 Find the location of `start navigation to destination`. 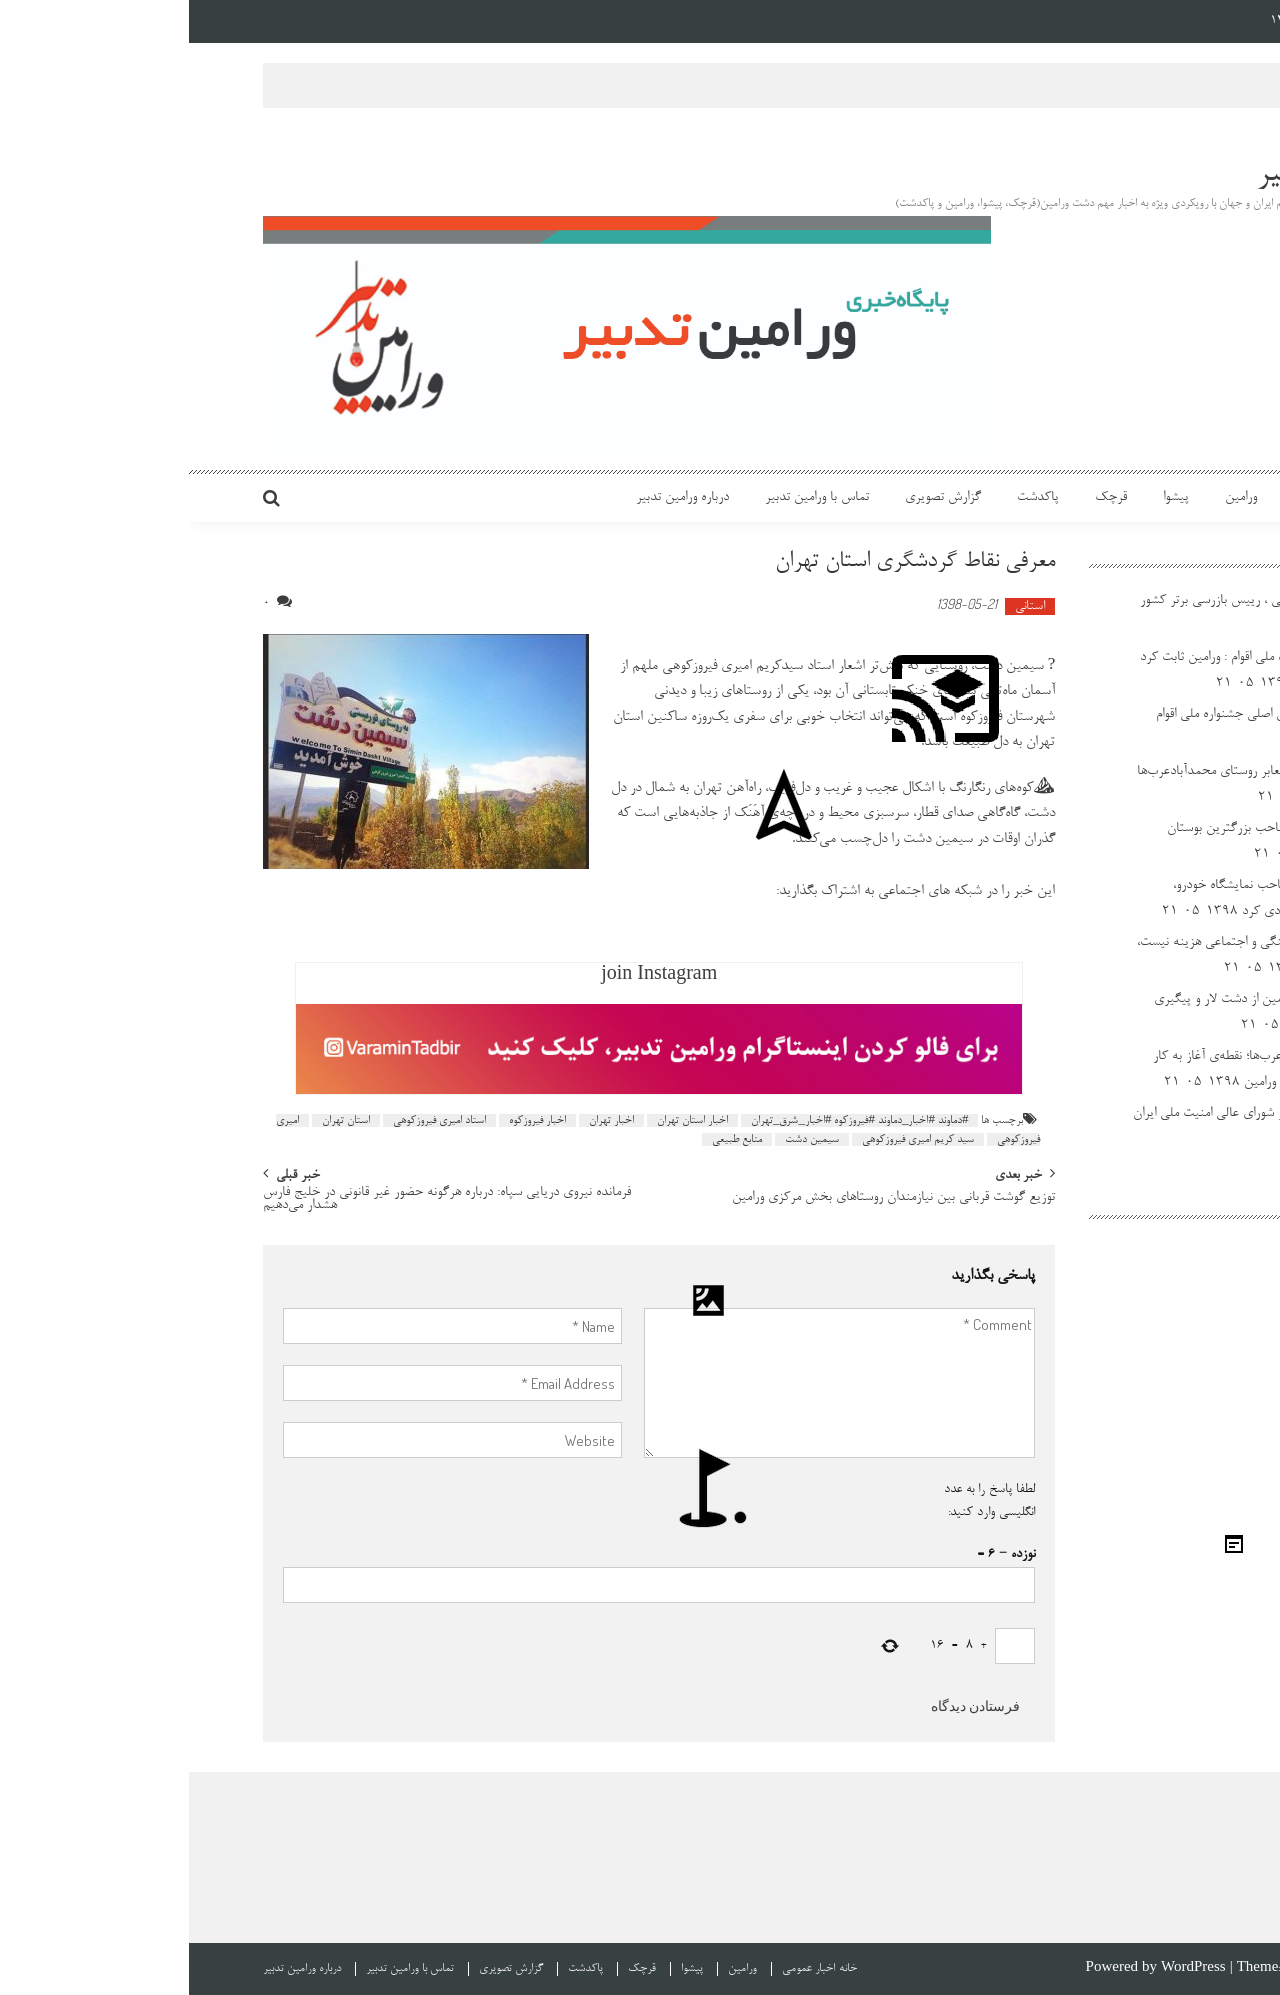

start navigation to destination is located at coordinates (784, 806).